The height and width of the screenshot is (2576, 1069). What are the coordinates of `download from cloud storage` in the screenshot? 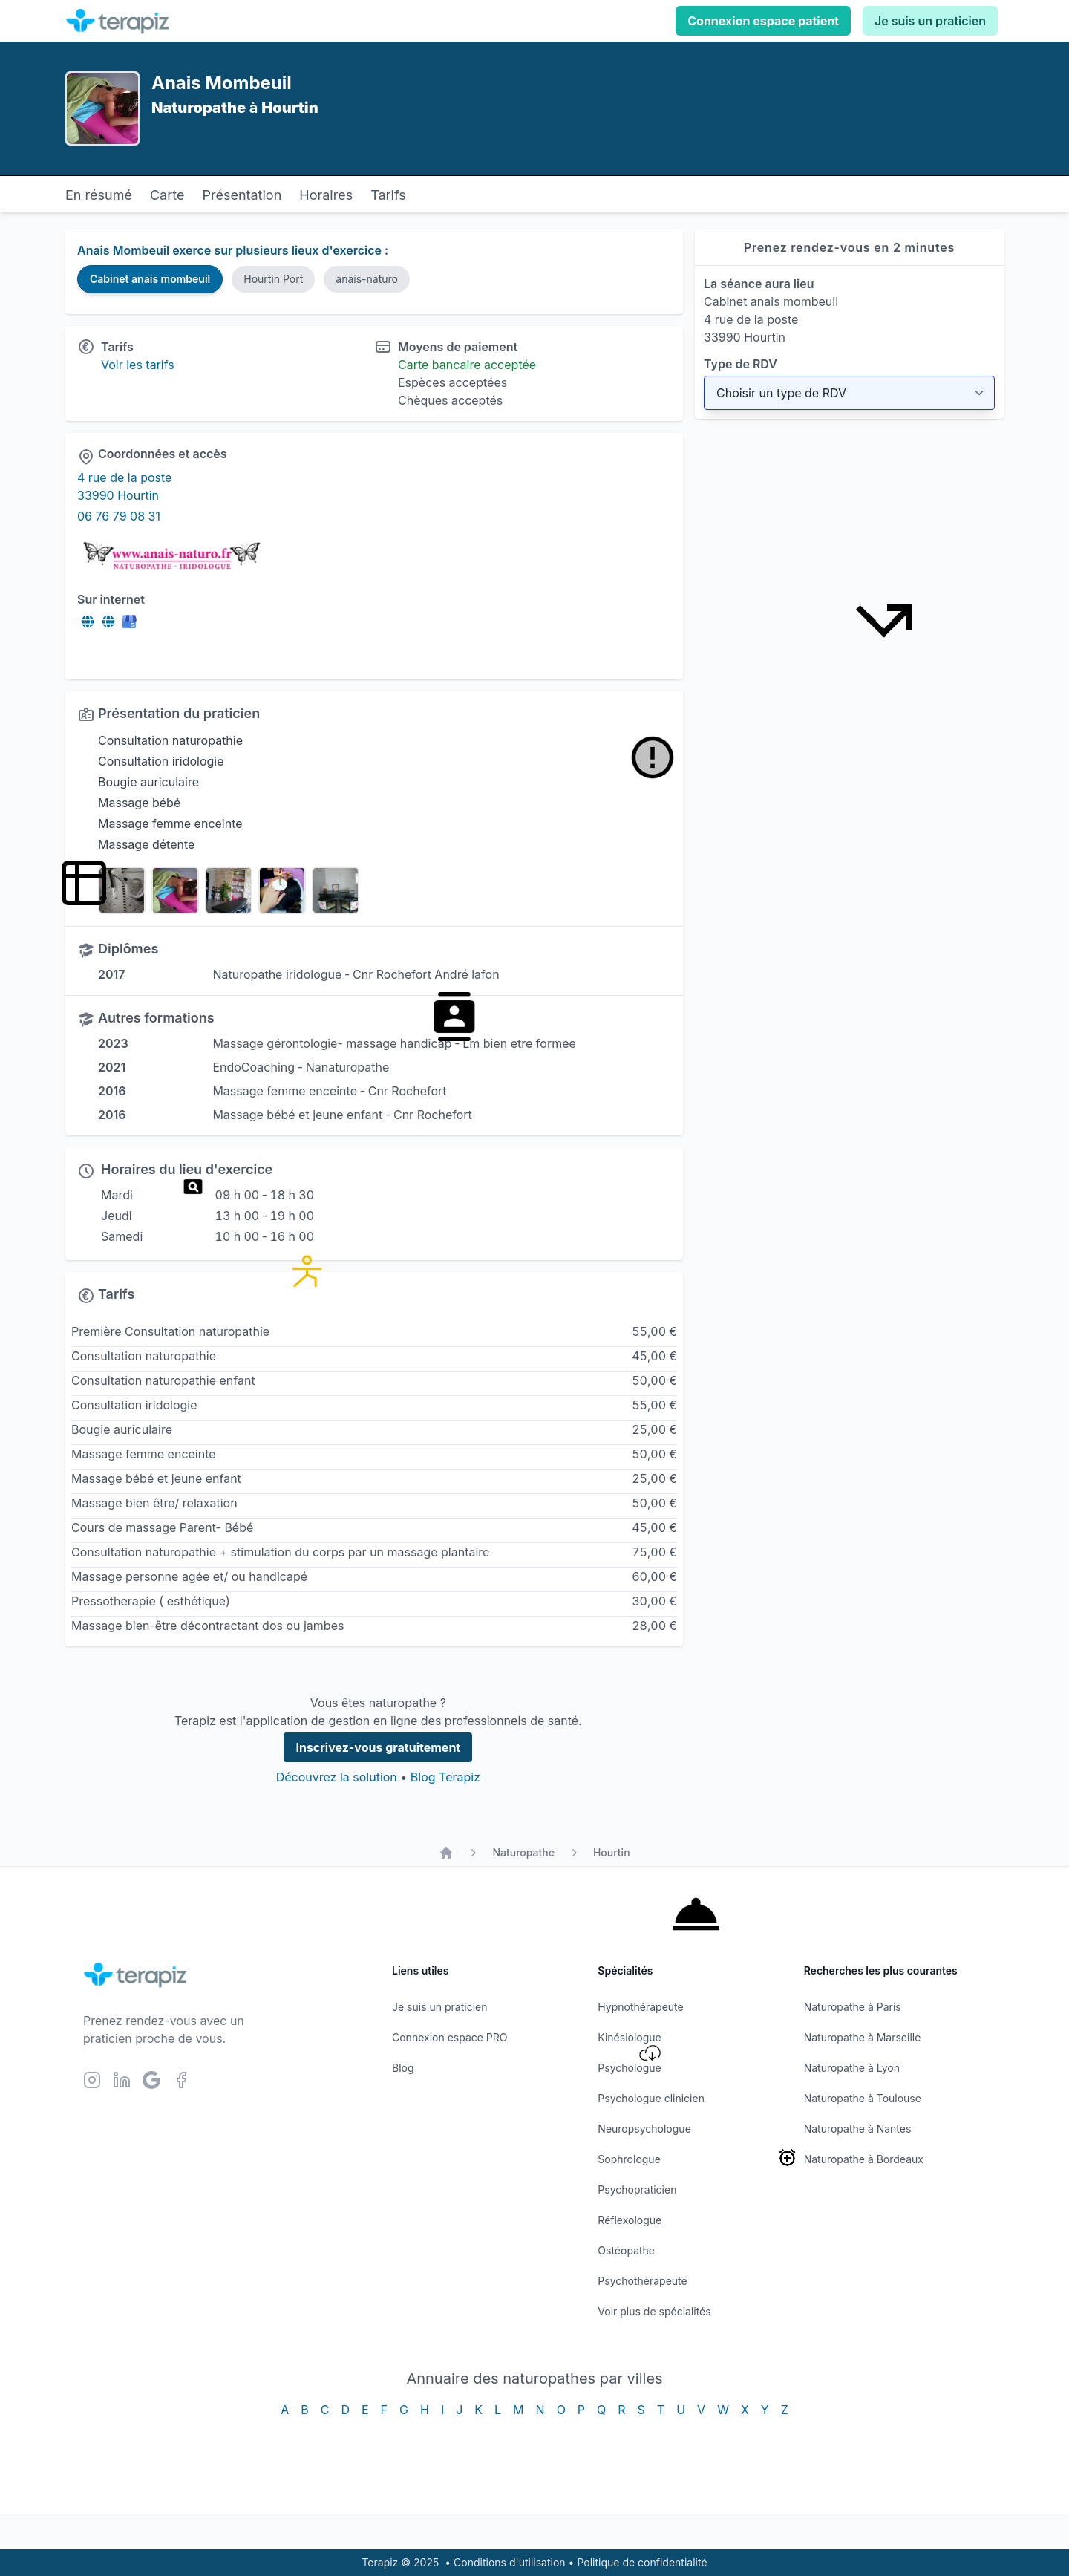 It's located at (650, 2052).